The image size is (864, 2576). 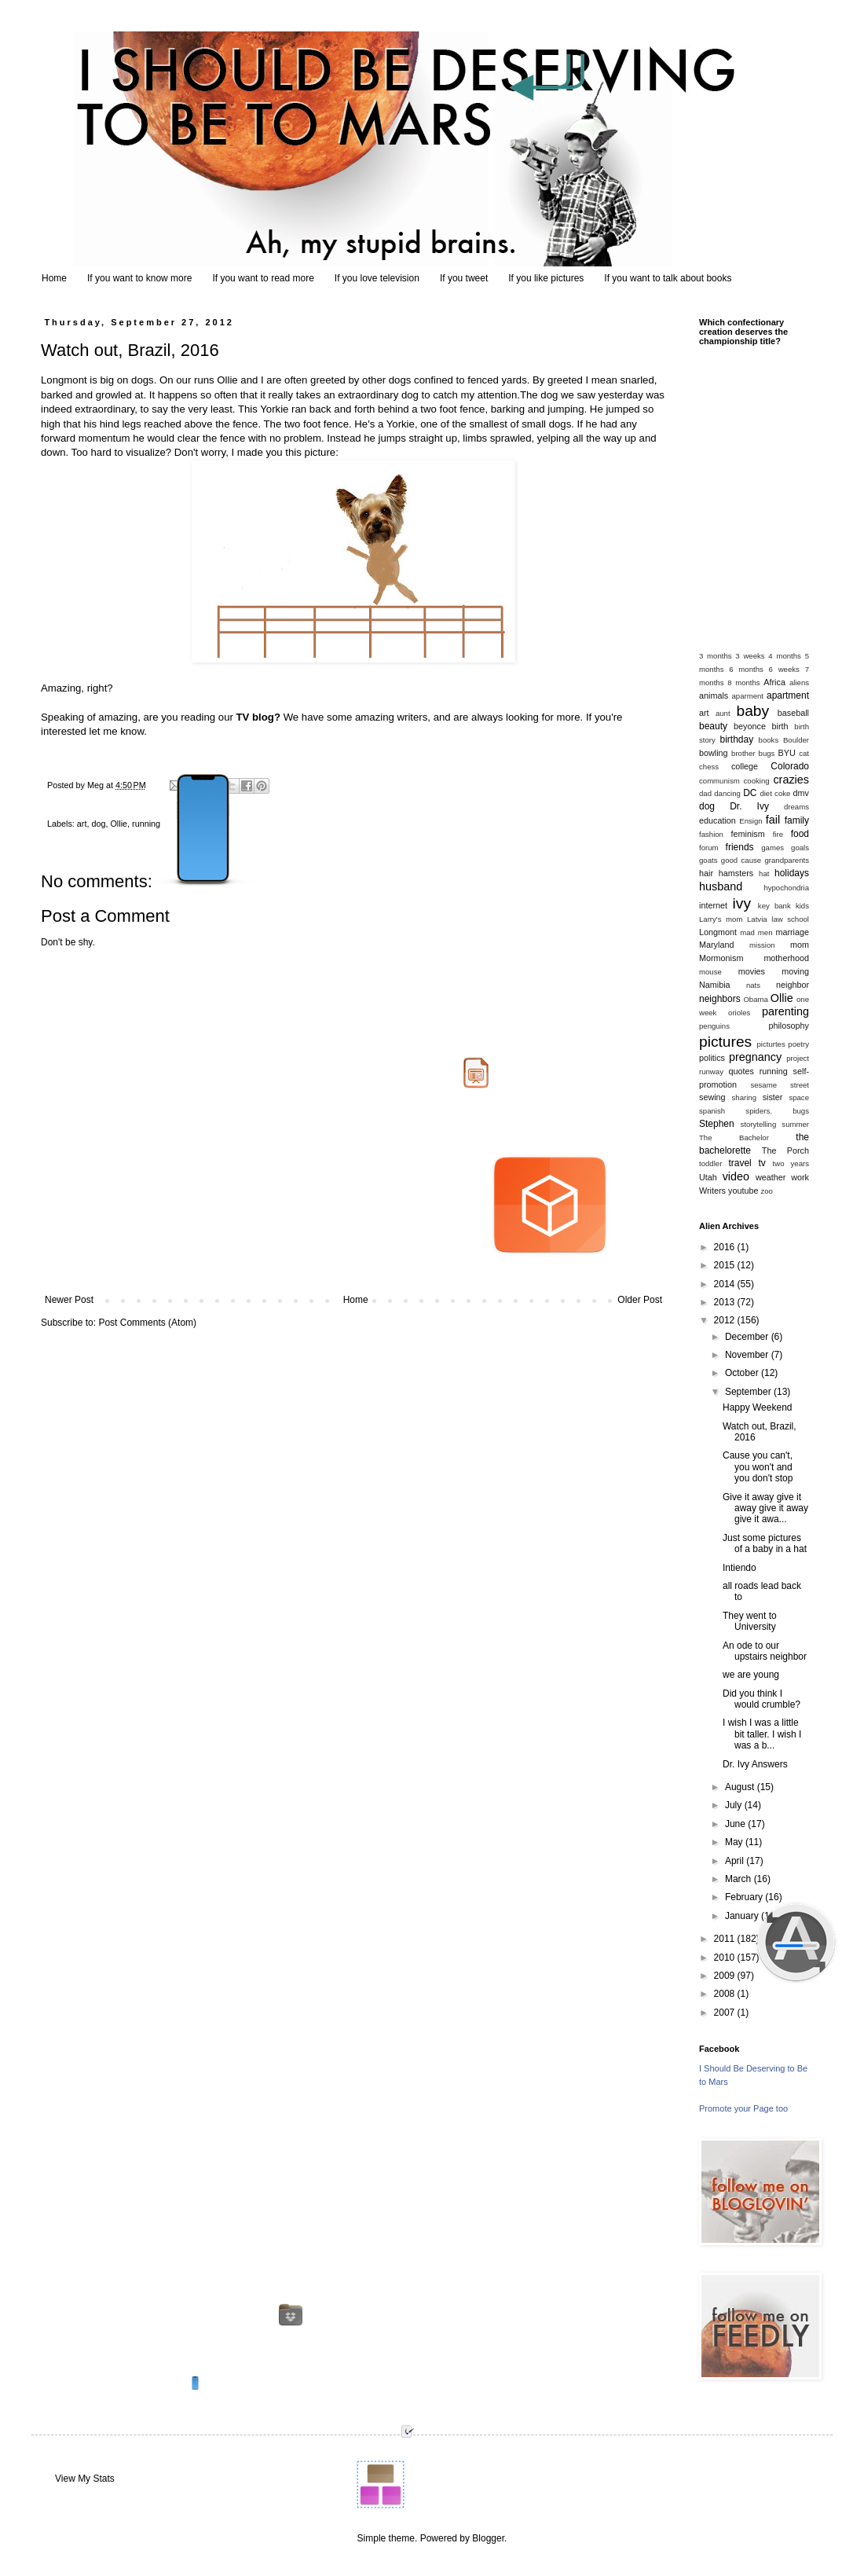 What do you see at coordinates (550, 1201) in the screenshot?
I see `3D model file in STL binary format` at bounding box center [550, 1201].